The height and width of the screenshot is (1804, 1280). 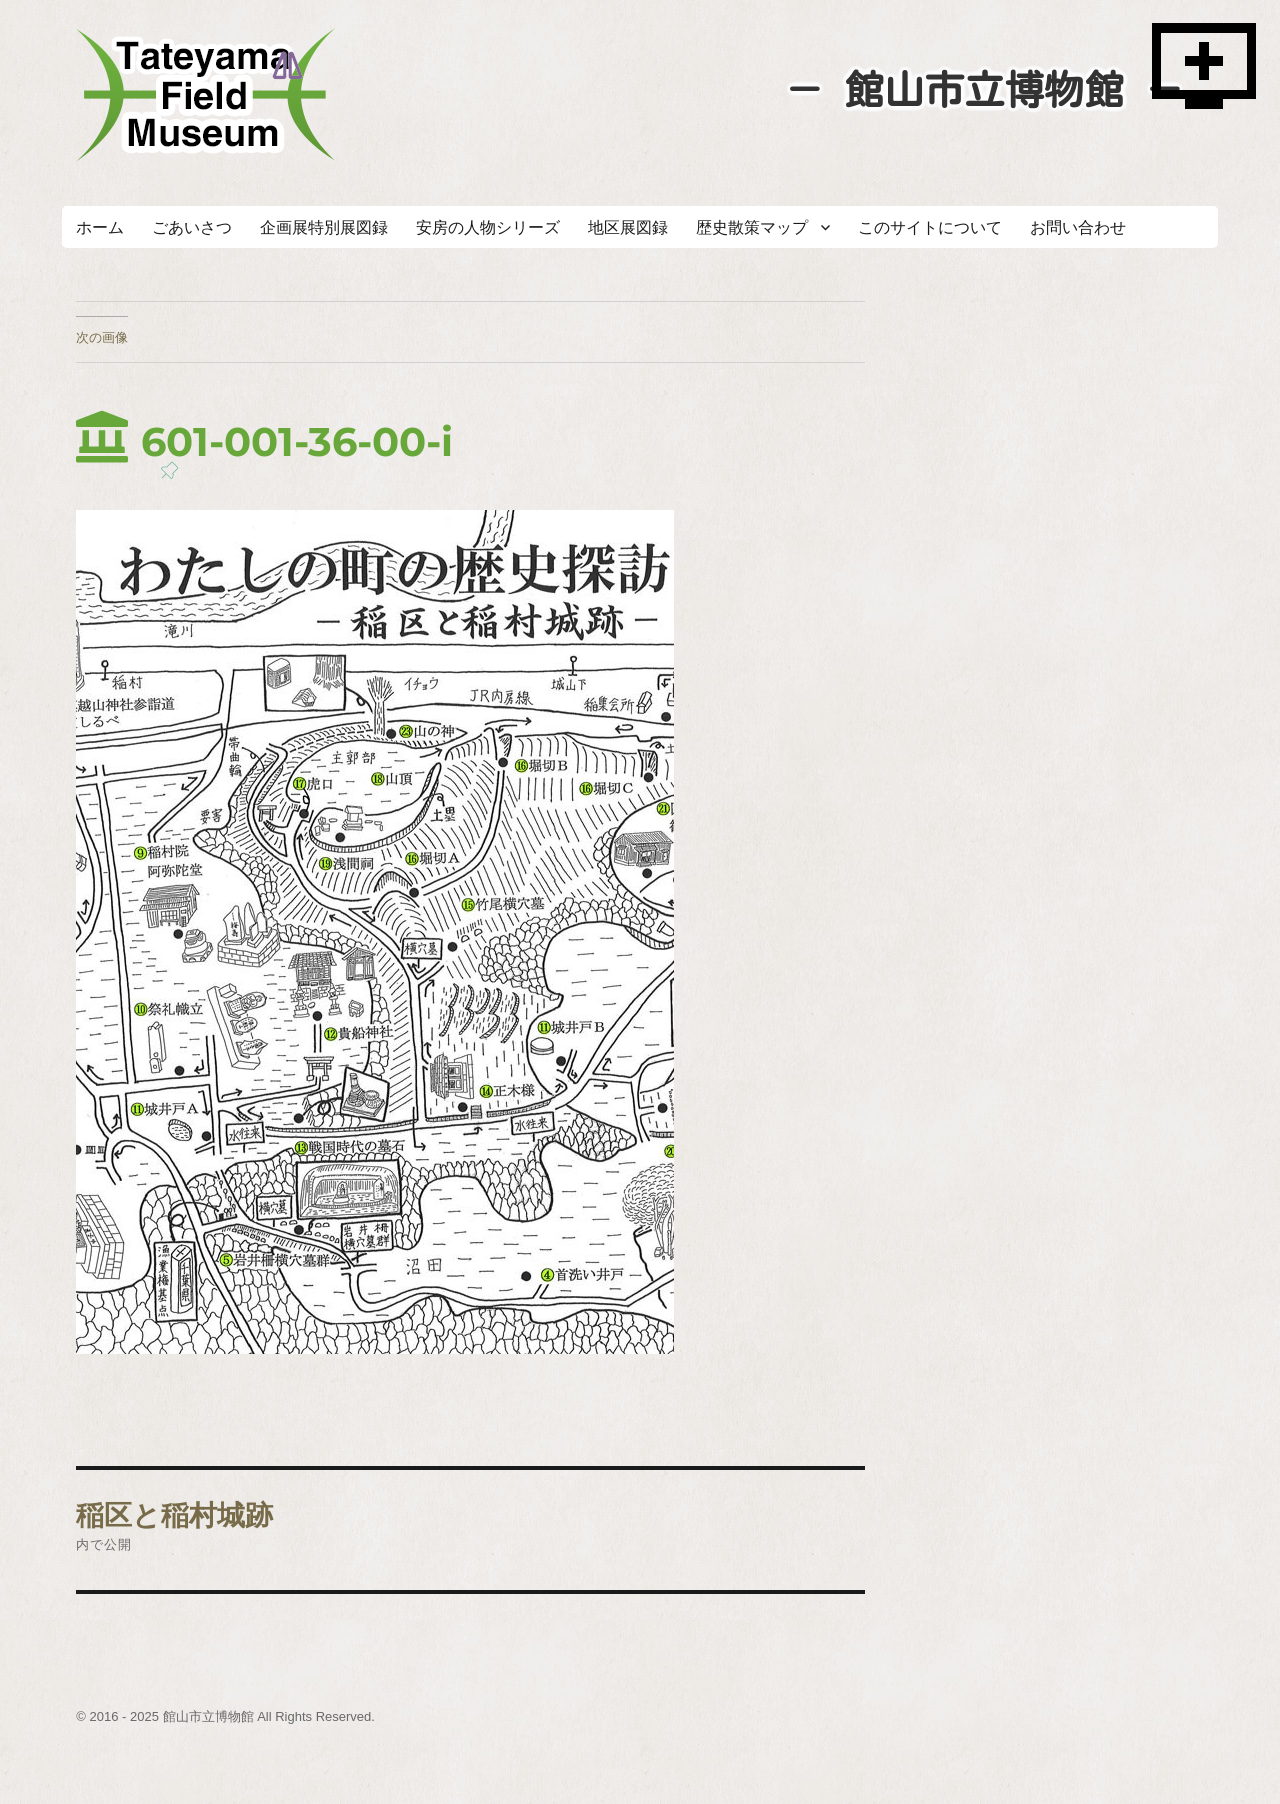 What do you see at coordinates (1204, 66) in the screenshot?
I see `add current video to watch queue` at bounding box center [1204, 66].